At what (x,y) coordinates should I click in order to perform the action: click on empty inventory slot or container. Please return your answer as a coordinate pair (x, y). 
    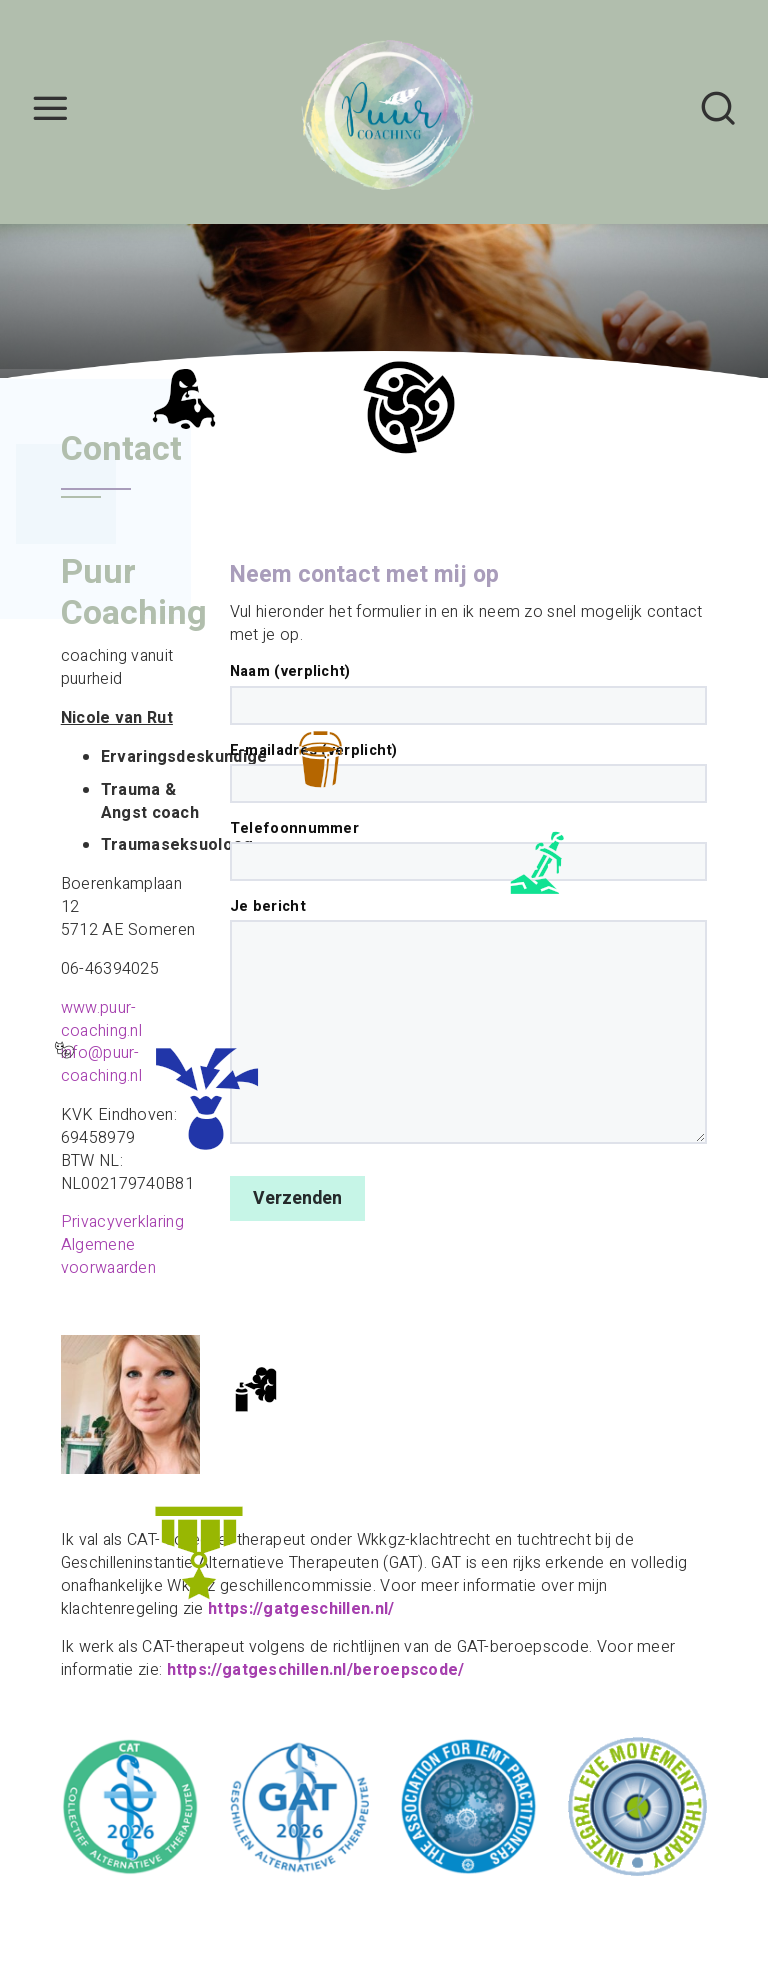
    Looking at the image, I should click on (320, 757).